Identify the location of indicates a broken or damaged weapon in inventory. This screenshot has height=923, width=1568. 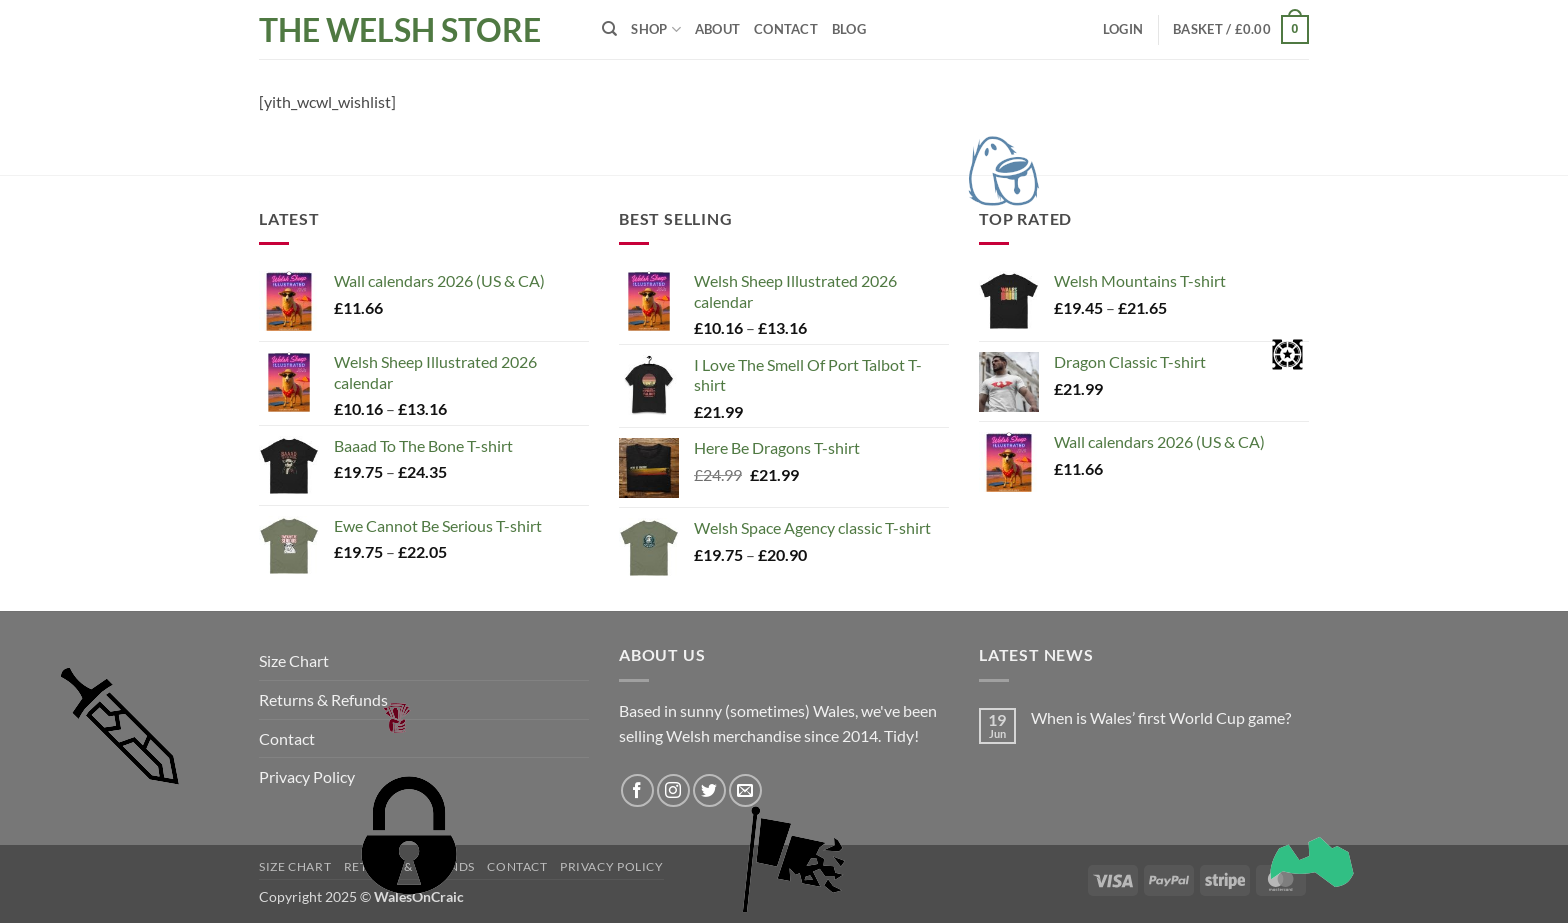
(120, 727).